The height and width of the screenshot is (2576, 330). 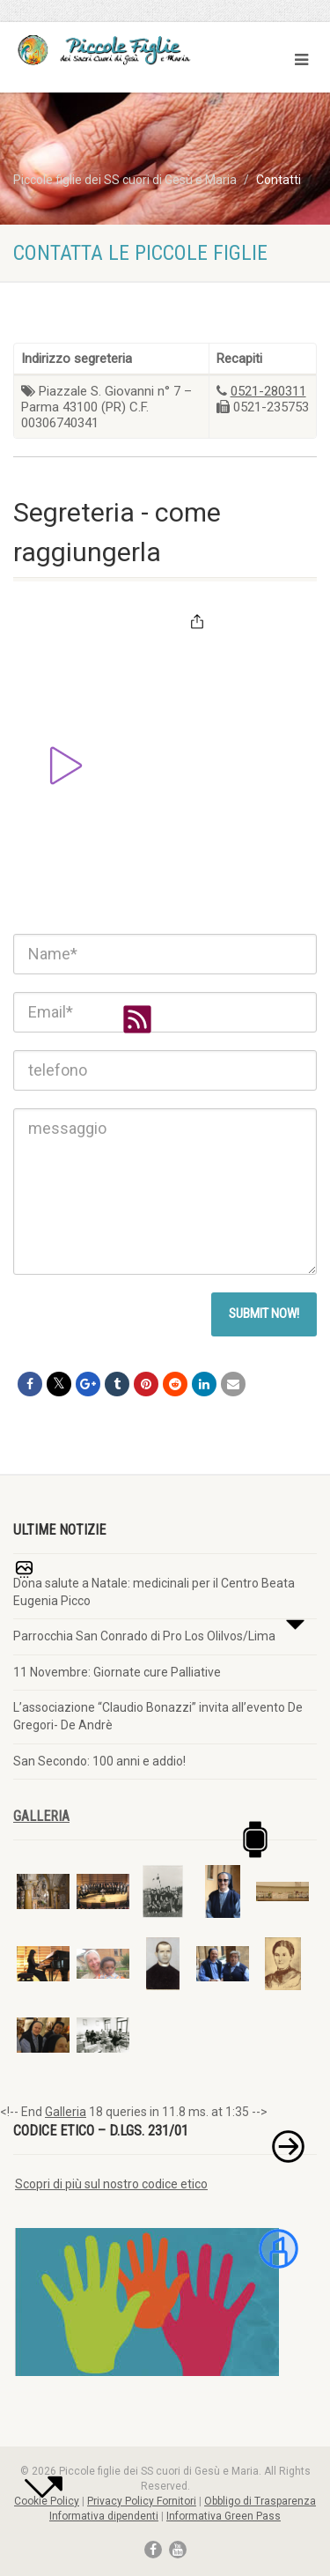 I want to click on expand a dropdown menu, so click(x=295, y=1622).